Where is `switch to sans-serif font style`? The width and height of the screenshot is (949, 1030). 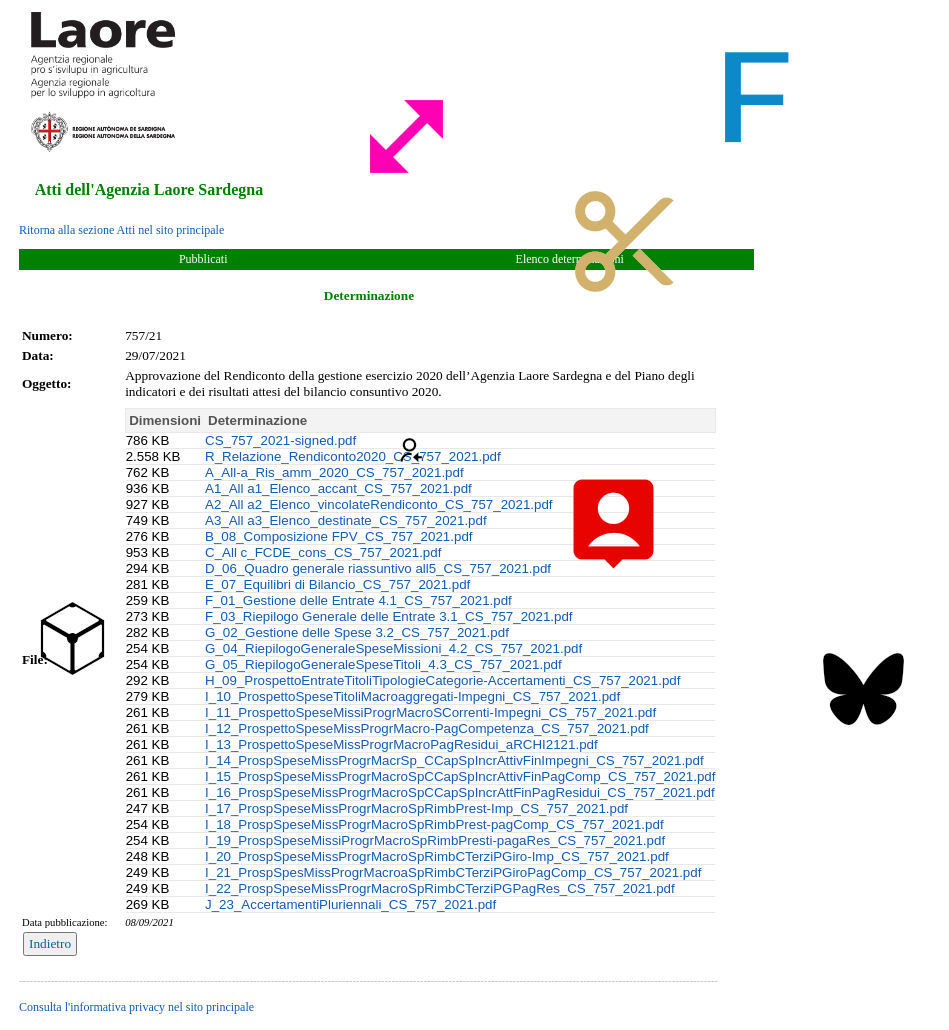
switch to sans-serif font style is located at coordinates (751, 94).